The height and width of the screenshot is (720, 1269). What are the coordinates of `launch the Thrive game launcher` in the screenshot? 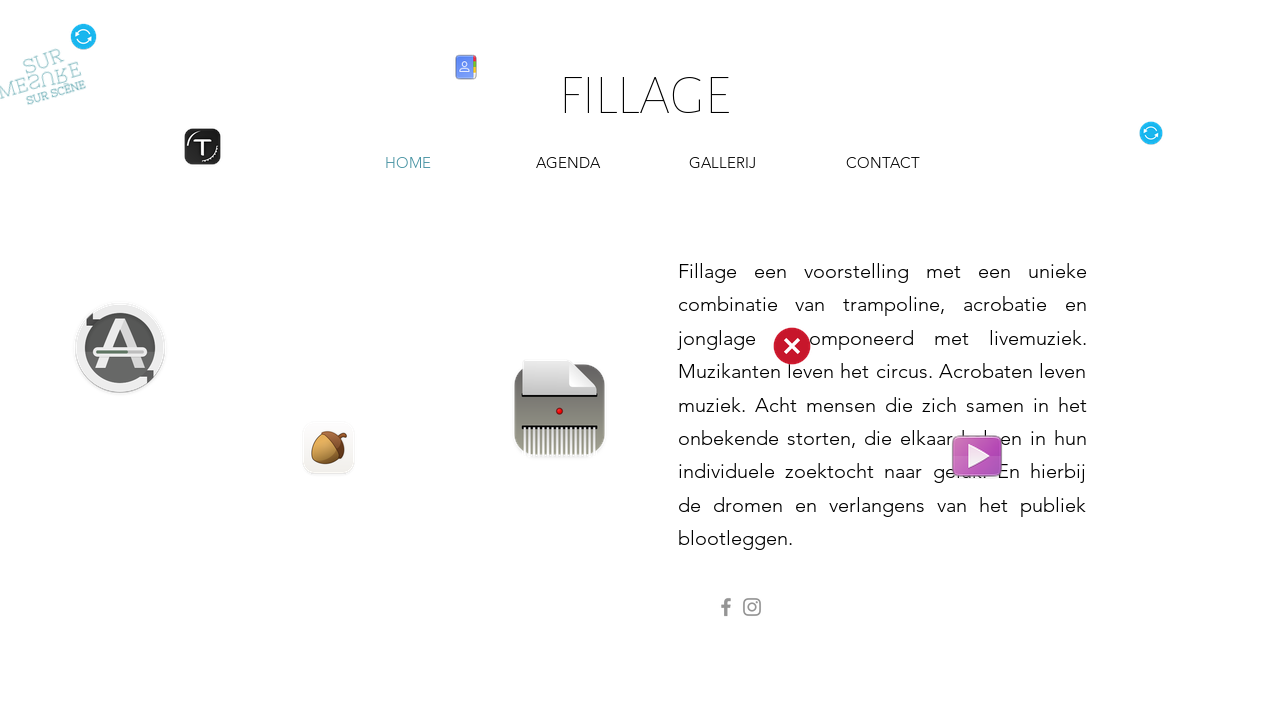 It's located at (202, 146).